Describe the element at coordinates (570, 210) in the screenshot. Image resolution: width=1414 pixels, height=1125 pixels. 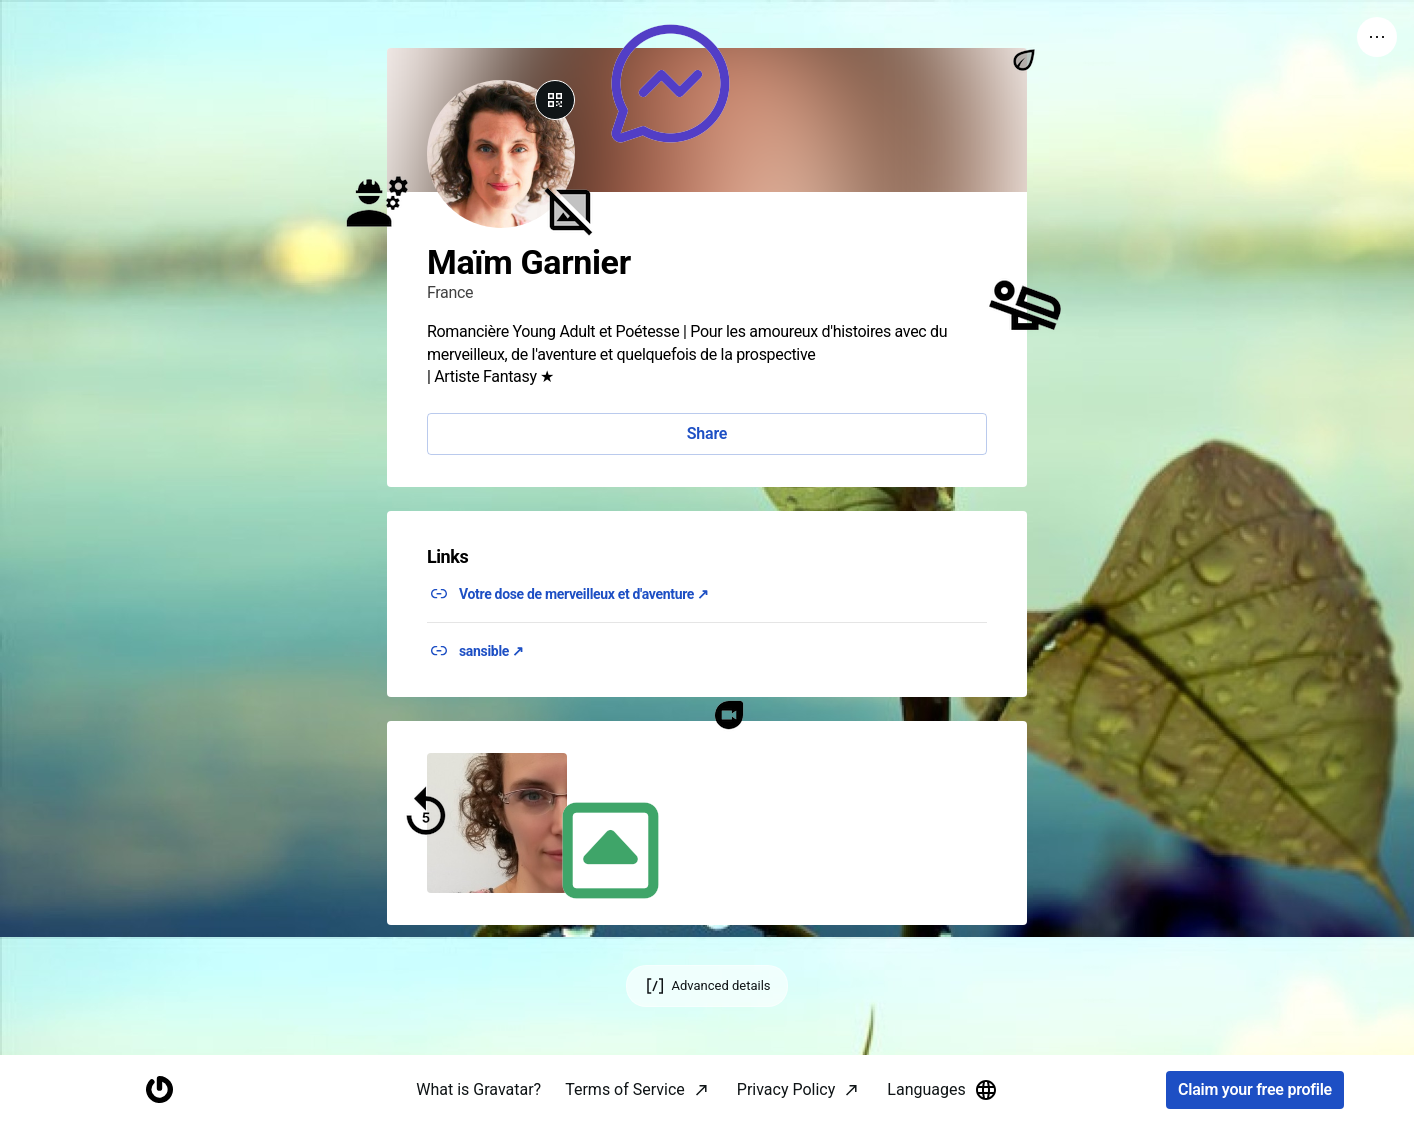
I see `image failed to load` at that location.